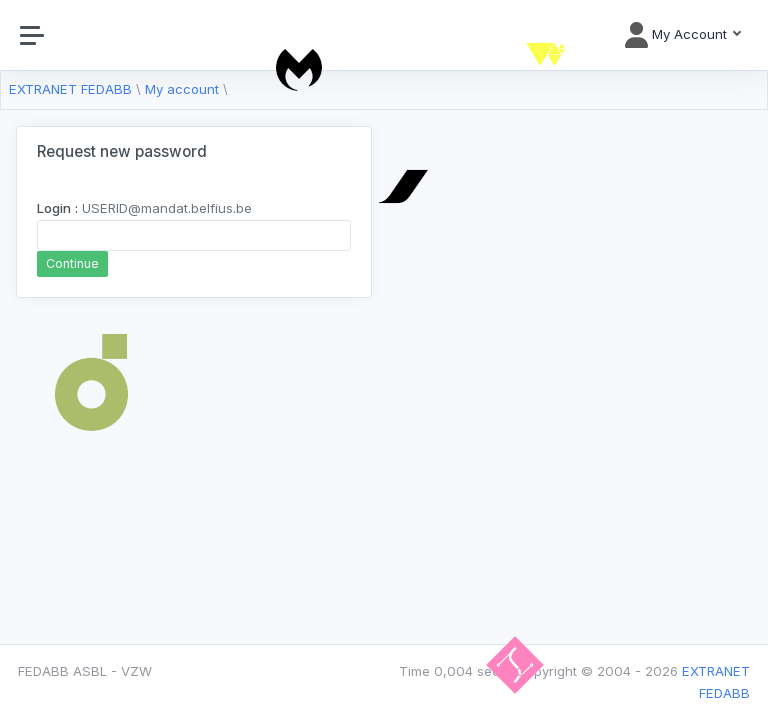 The width and height of the screenshot is (768, 720). Describe the element at coordinates (299, 70) in the screenshot. I see `open malwarebytes antivirus software` at that location.